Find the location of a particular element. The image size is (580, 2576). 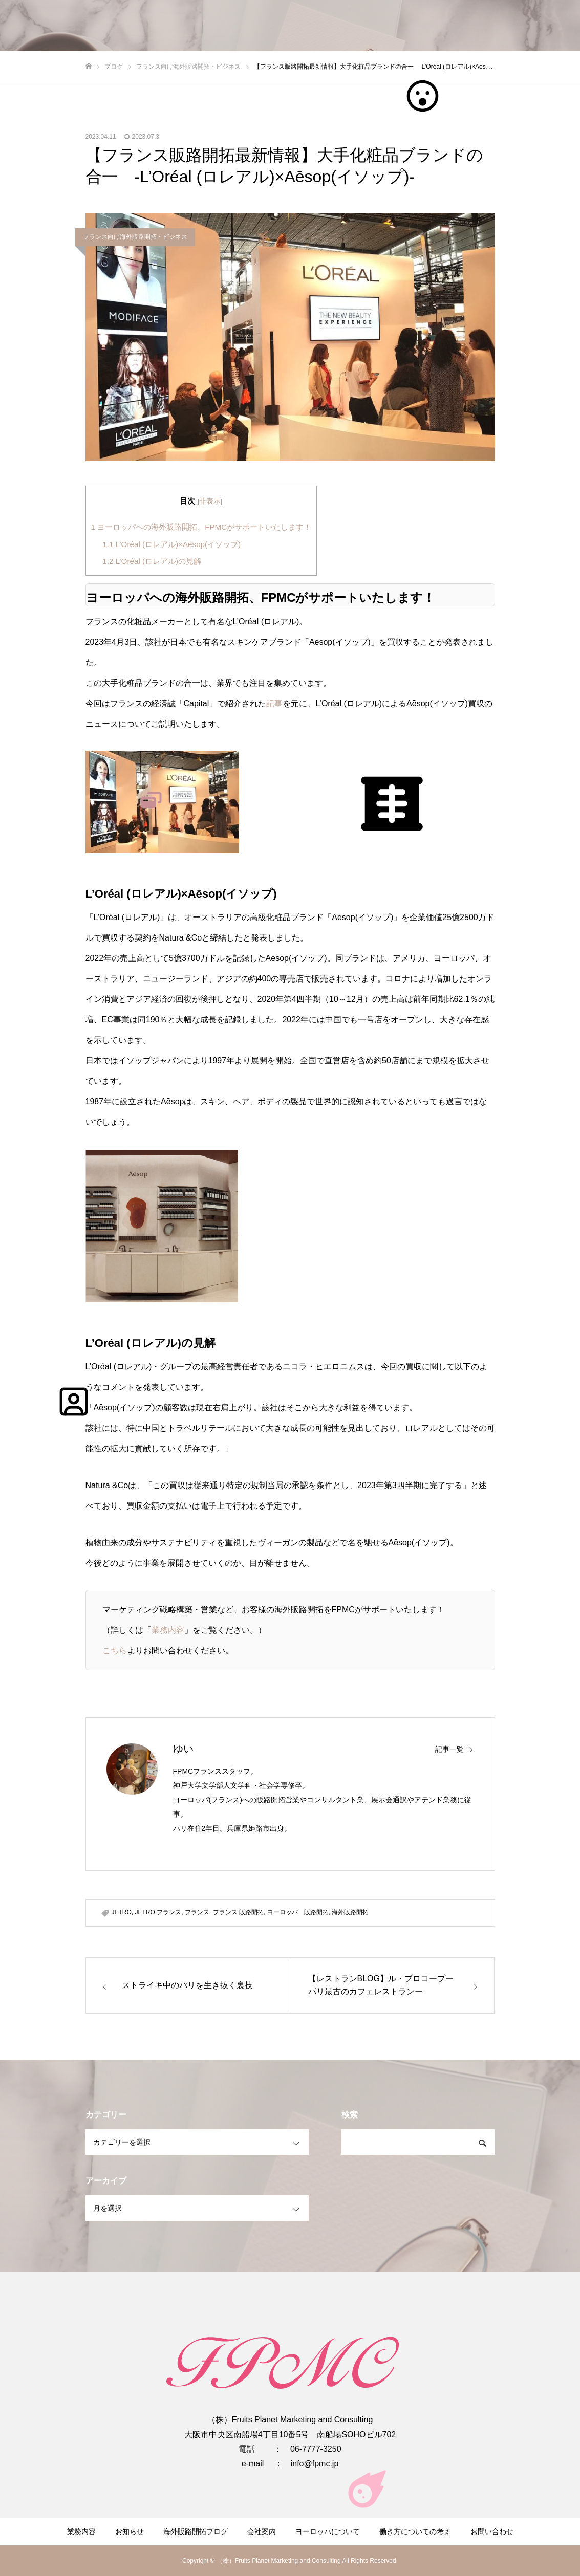

surprised or shocked reaction emoji is located at coordinates (422, 96).